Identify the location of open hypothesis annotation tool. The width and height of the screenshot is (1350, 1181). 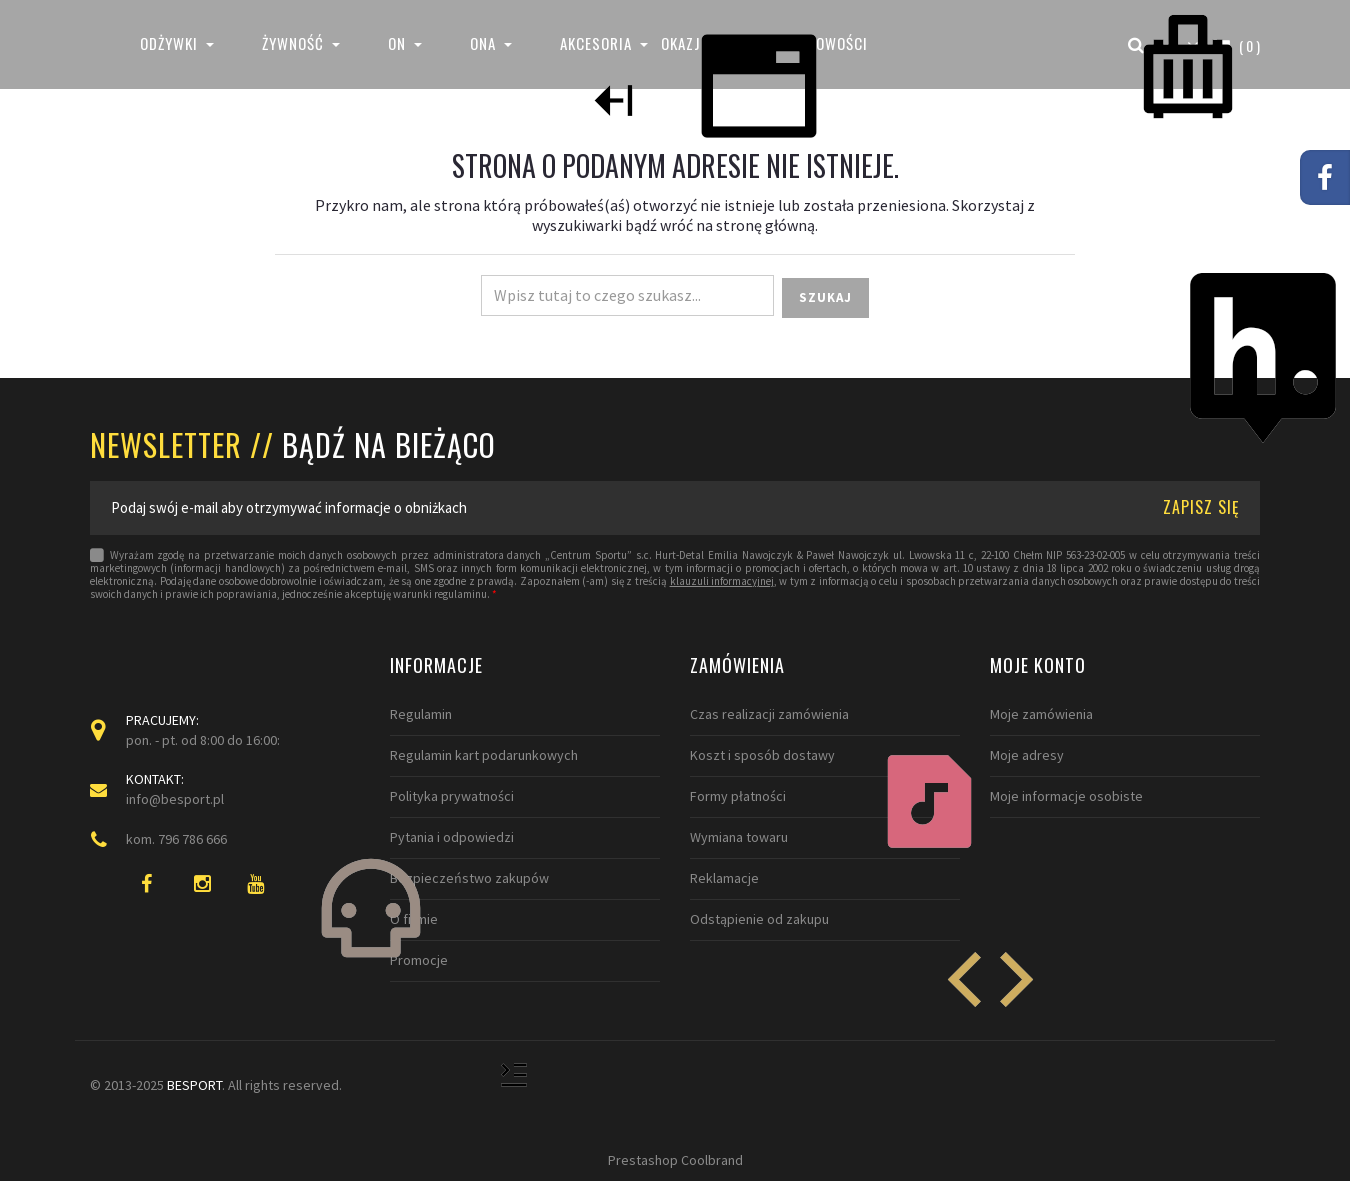
(1263, 358).